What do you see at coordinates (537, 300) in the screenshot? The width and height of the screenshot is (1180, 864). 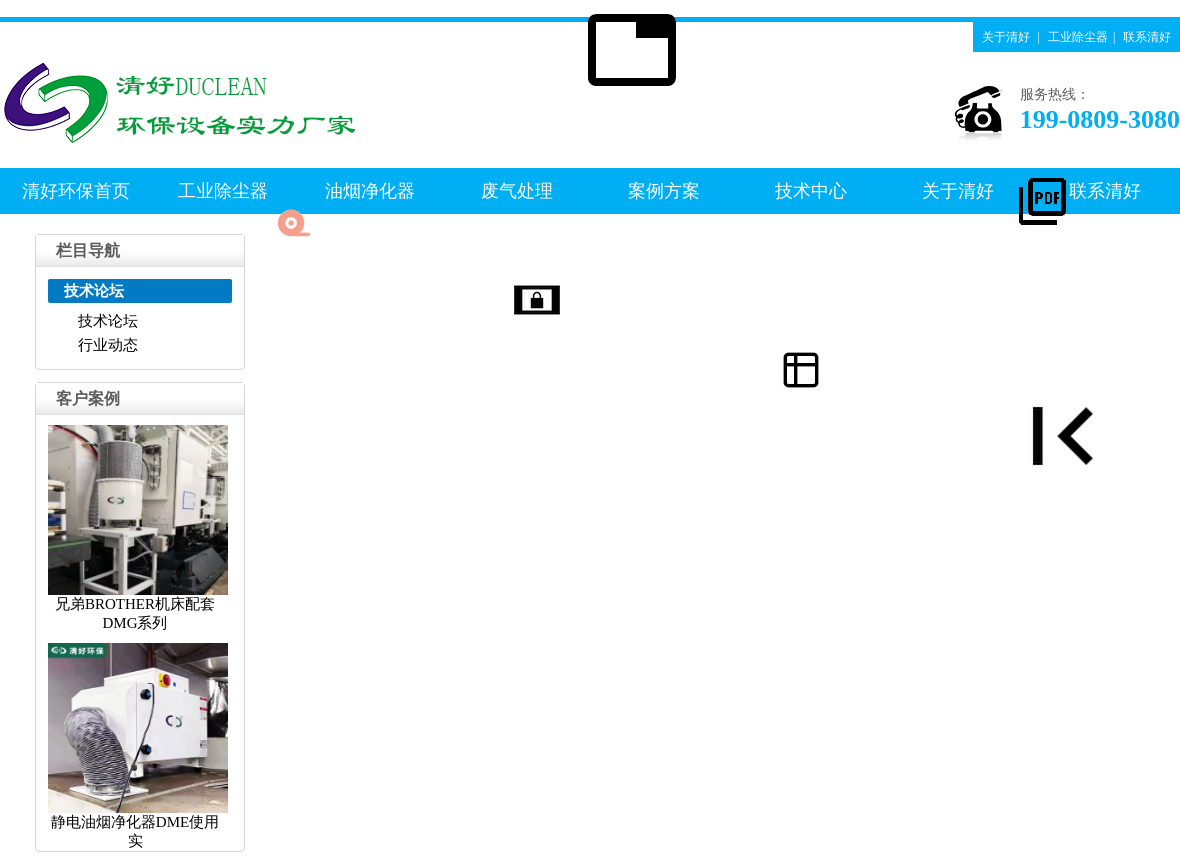 I see `lock screen in landscape orientation` at bounding box center [537, 300].